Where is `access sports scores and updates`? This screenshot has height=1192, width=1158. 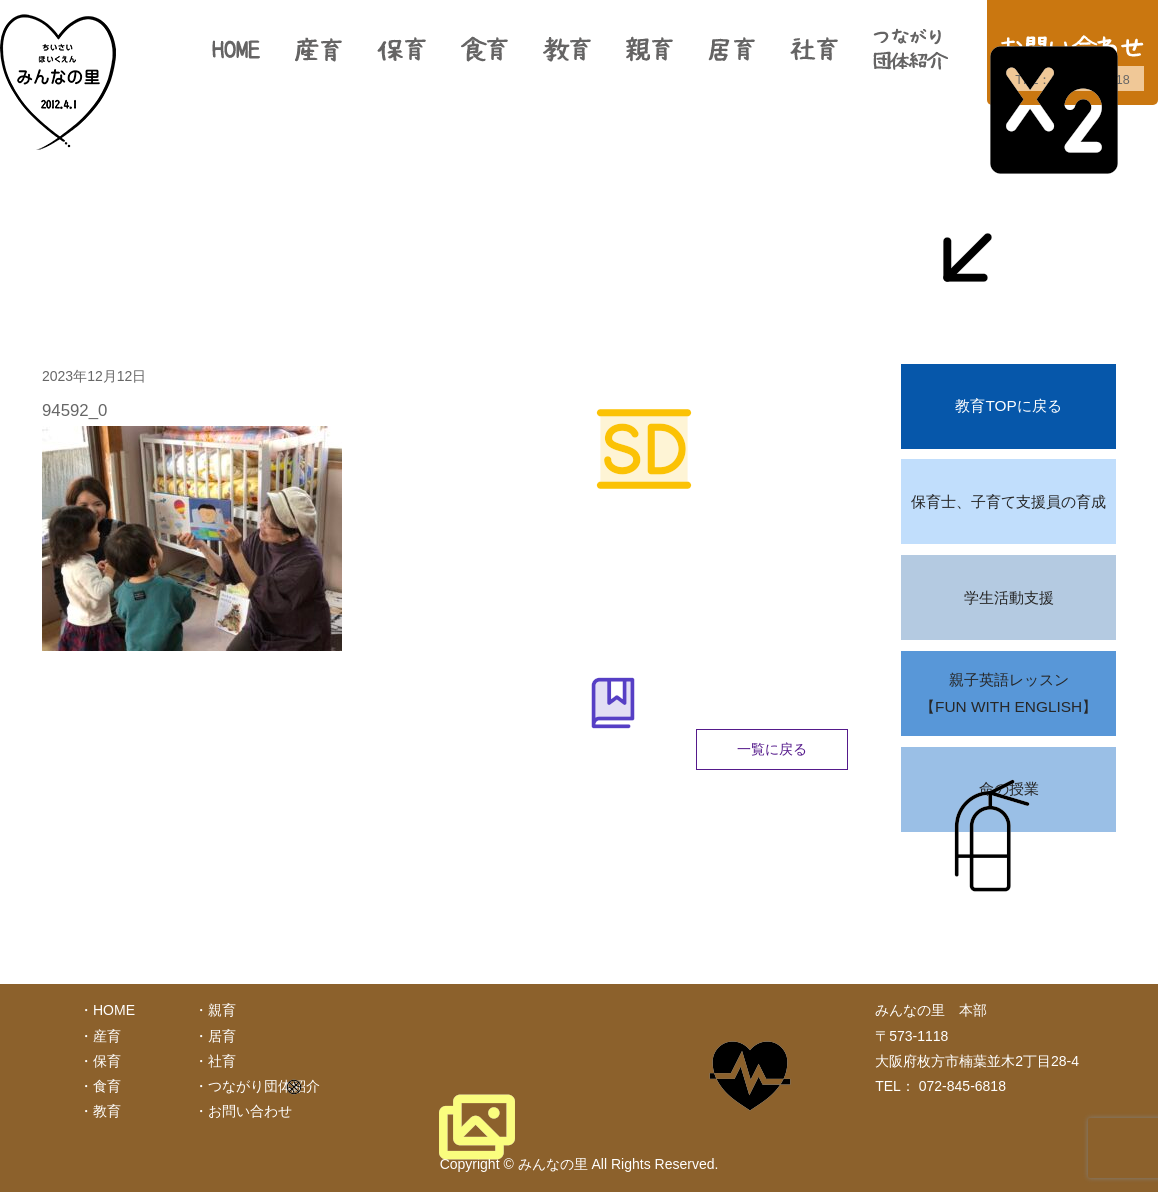 access sports scores and updates is located at coordinates (294, 1087).